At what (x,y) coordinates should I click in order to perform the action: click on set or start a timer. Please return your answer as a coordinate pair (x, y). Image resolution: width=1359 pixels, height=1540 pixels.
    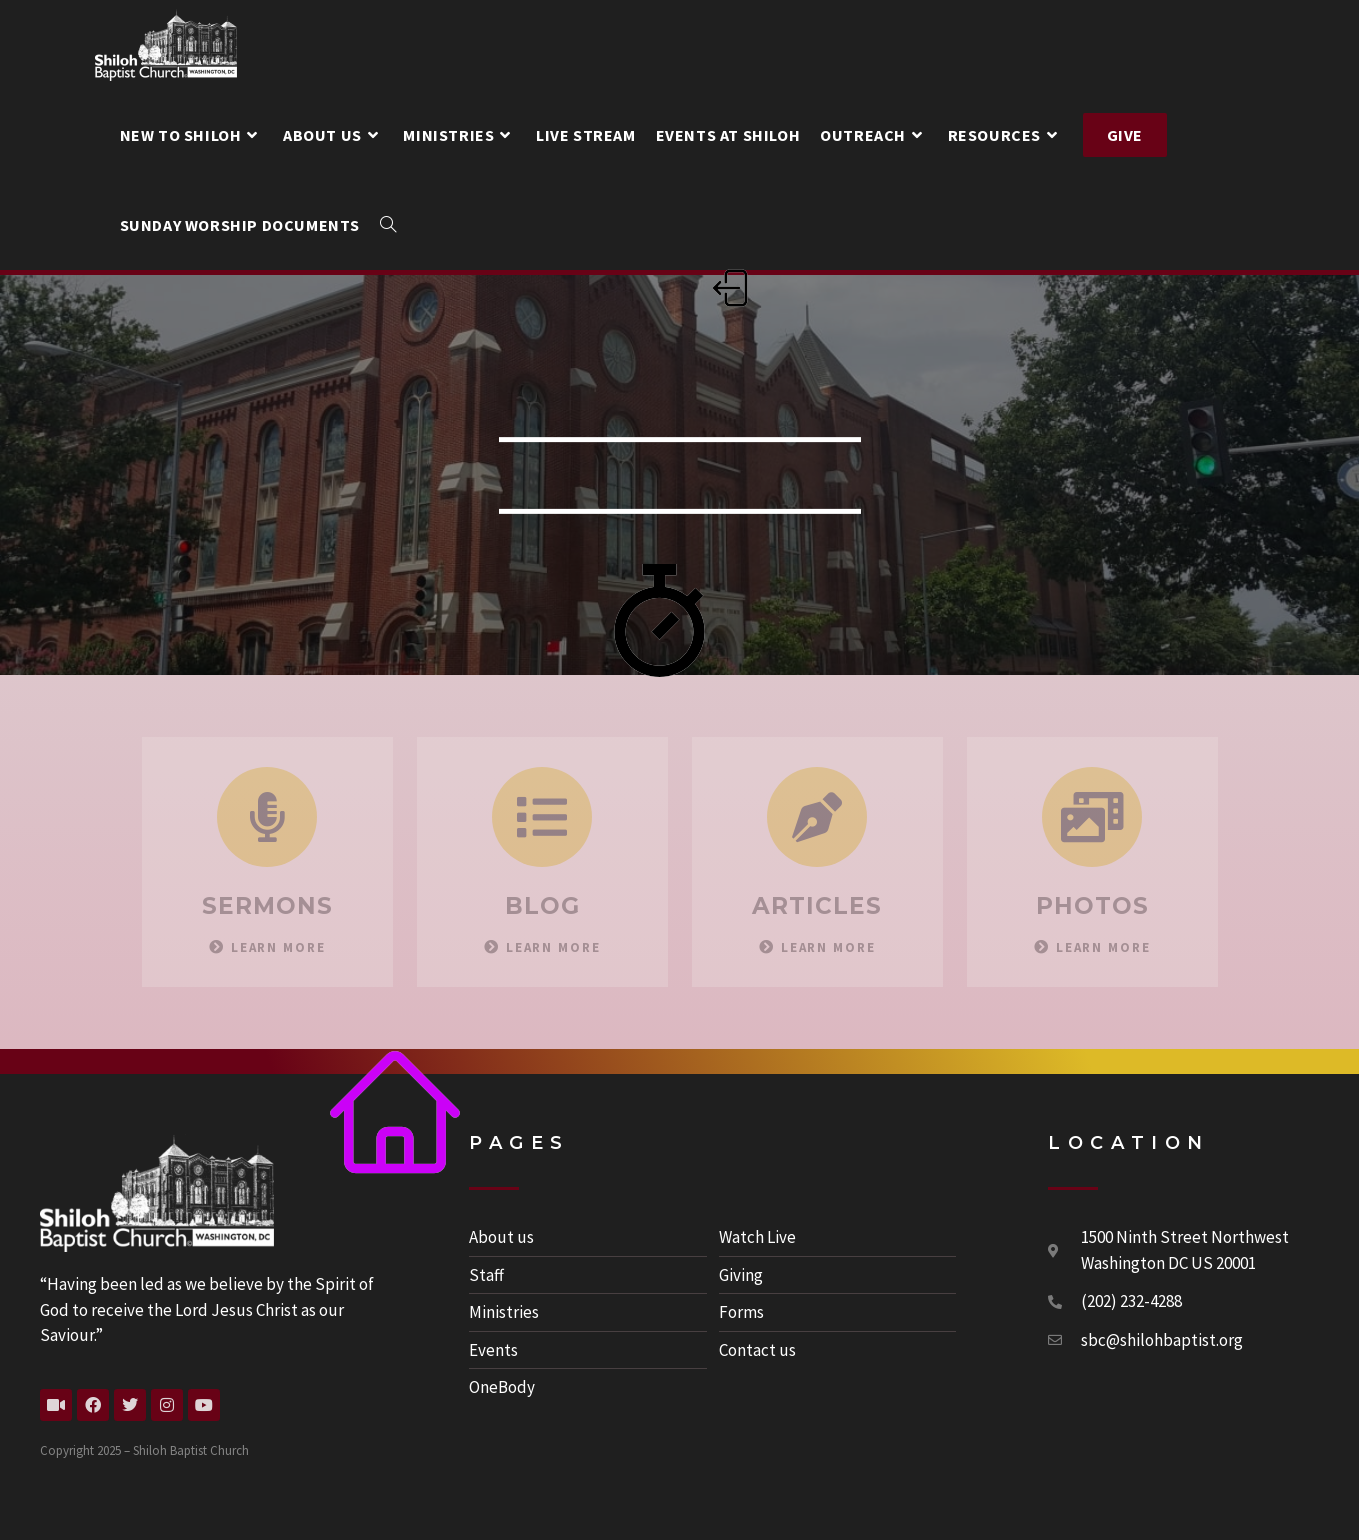
    Looking at the image, I should click on (659, 620).